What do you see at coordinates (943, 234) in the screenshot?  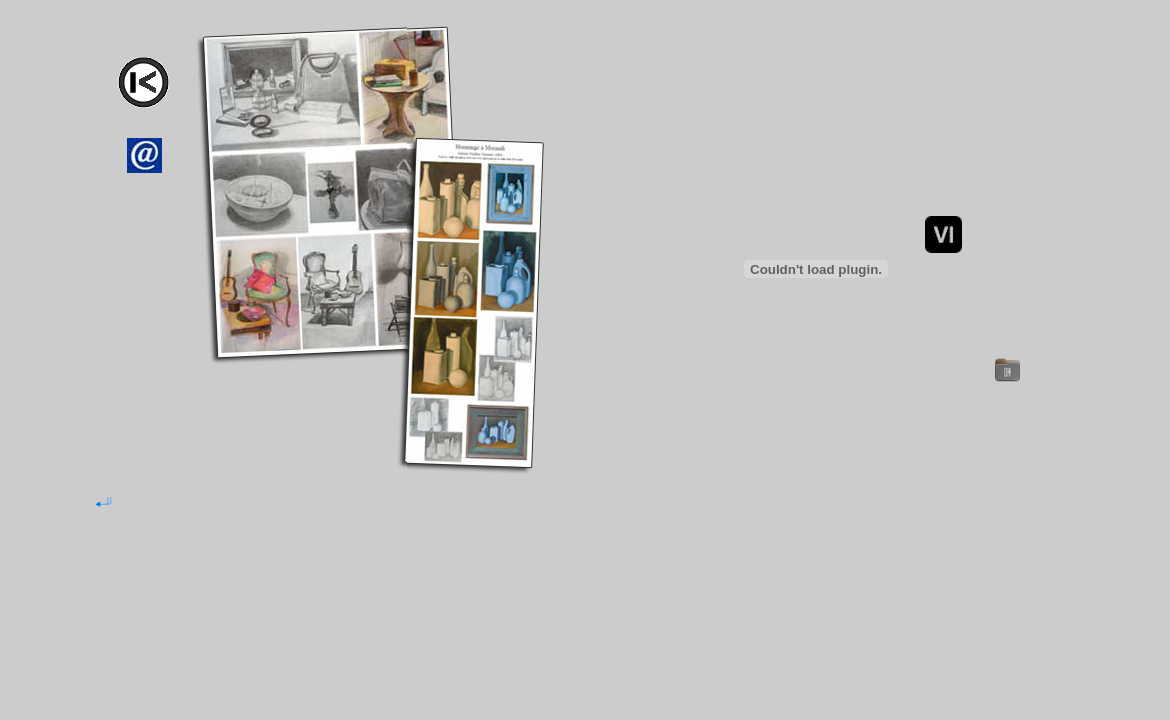 I see `switch to vietnamese keyboard input method` at bounding box center [943, 234].